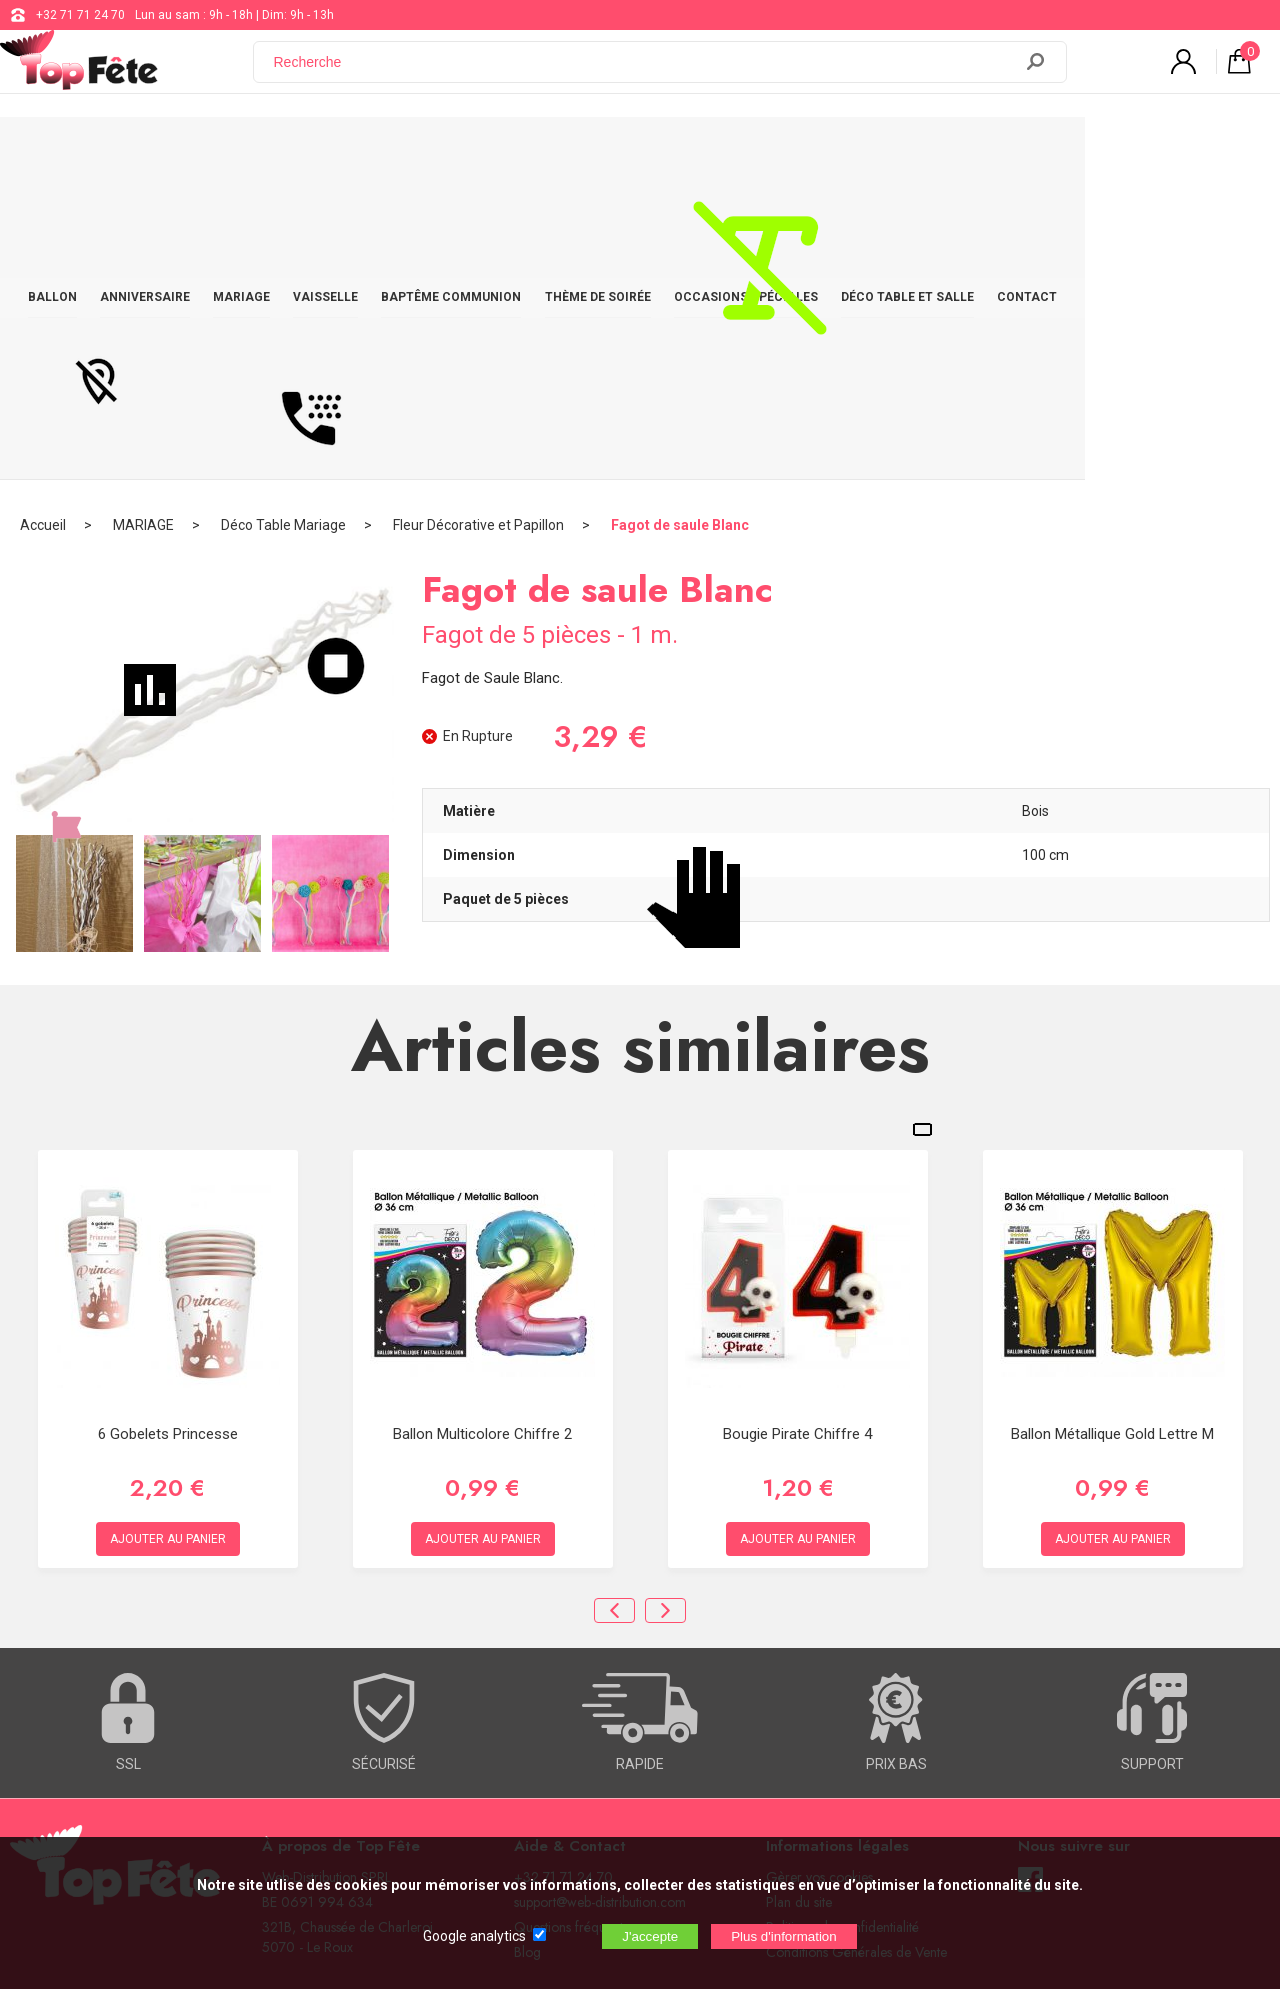 The width and height of the screenshot is (1280, 1989). Describe the element at coordinates (922, 1129) in the screenshot. I see `crop image to 16:9 aspect ratio` at that location.